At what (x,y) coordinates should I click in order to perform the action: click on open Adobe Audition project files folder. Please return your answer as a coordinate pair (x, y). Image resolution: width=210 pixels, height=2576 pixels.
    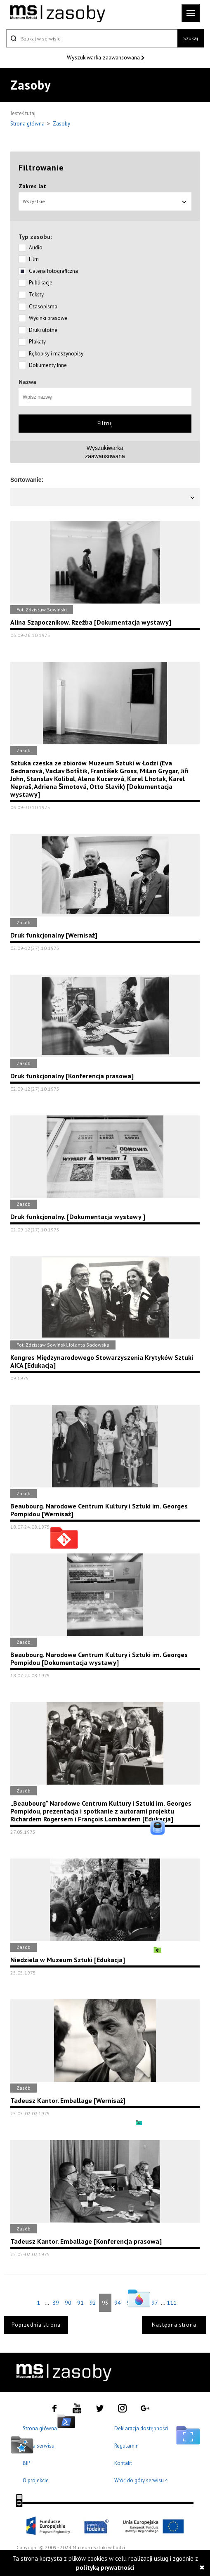
    Looking at the image, I should click on (139, 2123).